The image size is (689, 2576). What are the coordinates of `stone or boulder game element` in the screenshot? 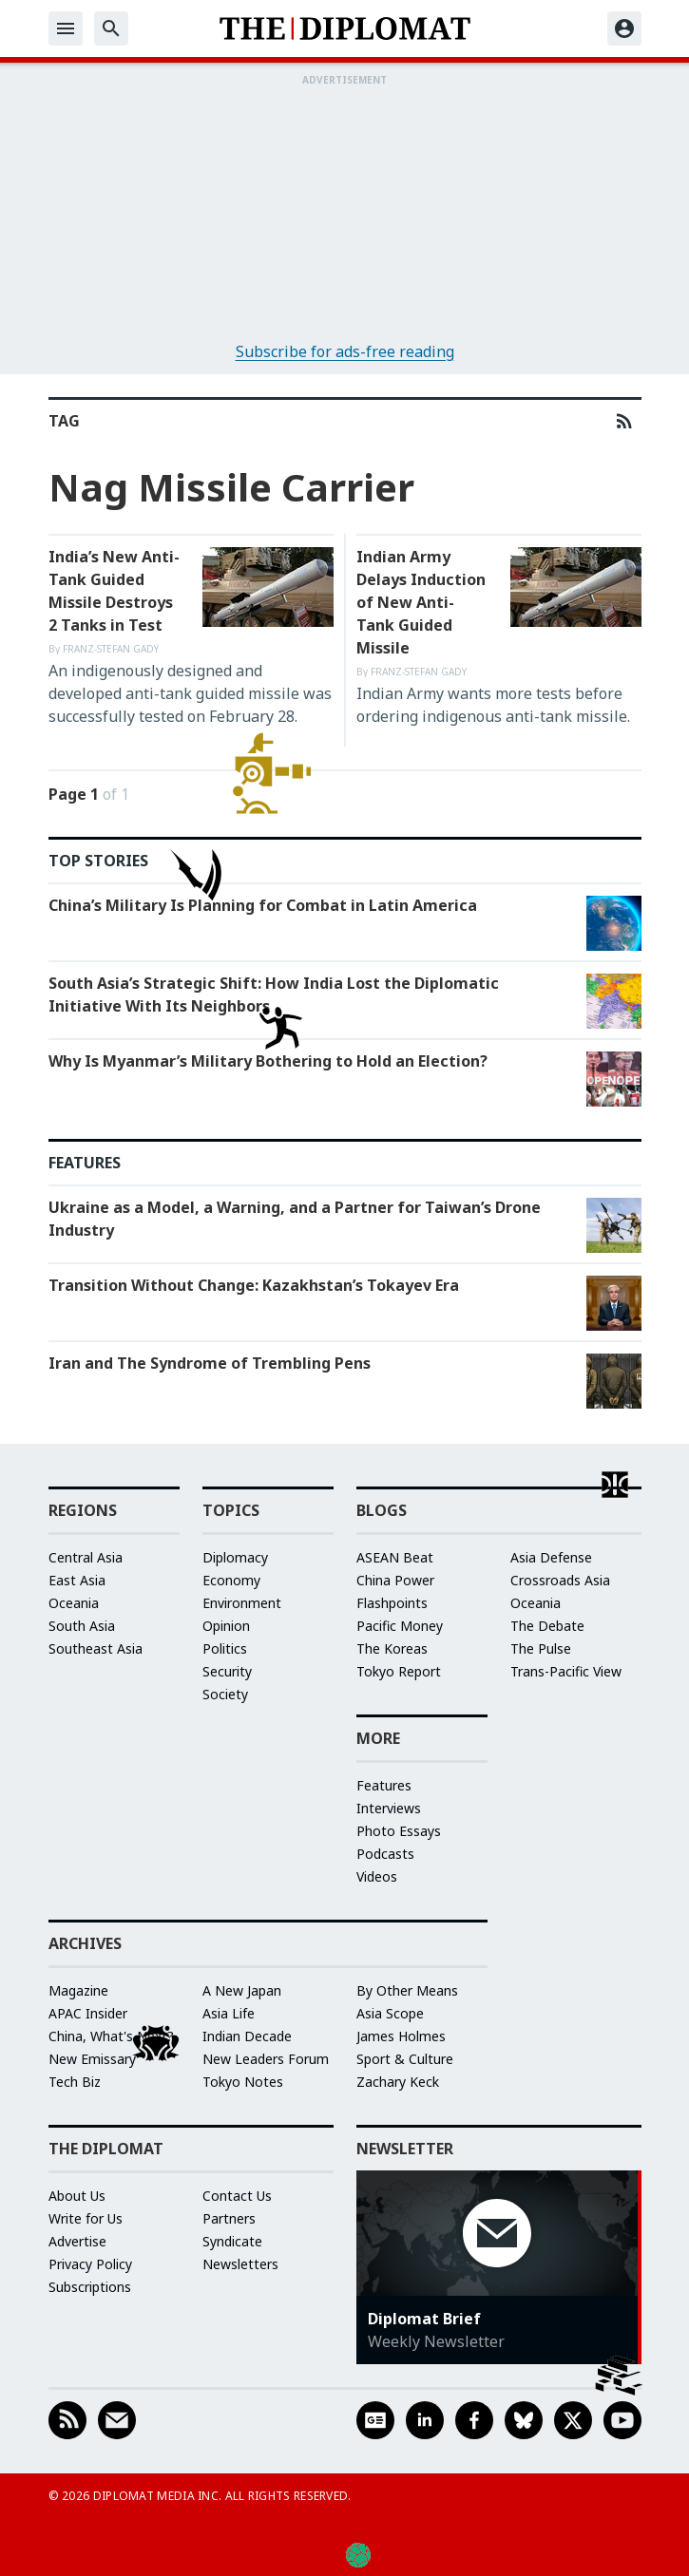 It's located at (358, 2555).